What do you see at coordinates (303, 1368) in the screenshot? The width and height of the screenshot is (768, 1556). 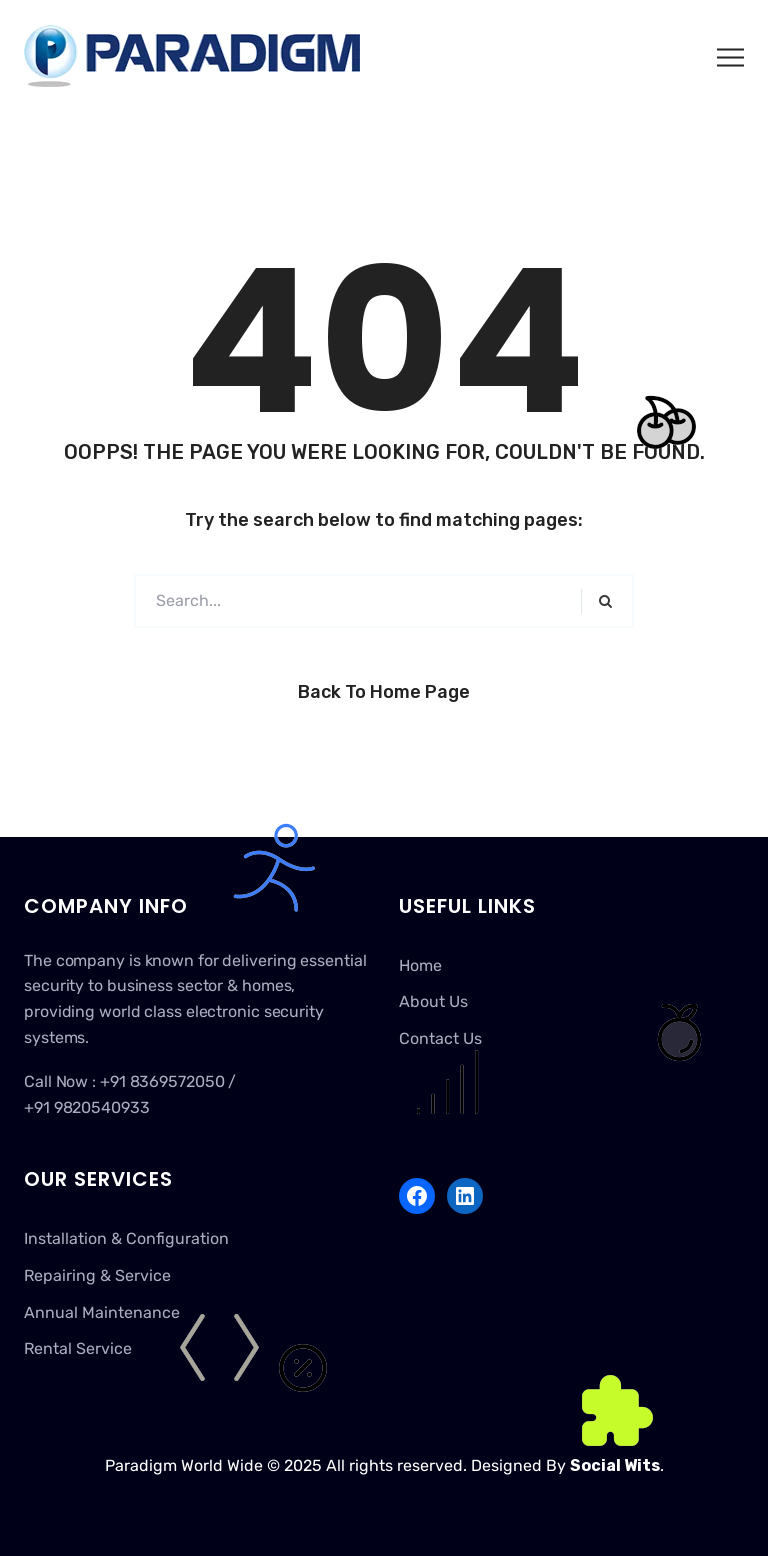 I see `view available discounts or promotions` at bounding box center [303, 1368].